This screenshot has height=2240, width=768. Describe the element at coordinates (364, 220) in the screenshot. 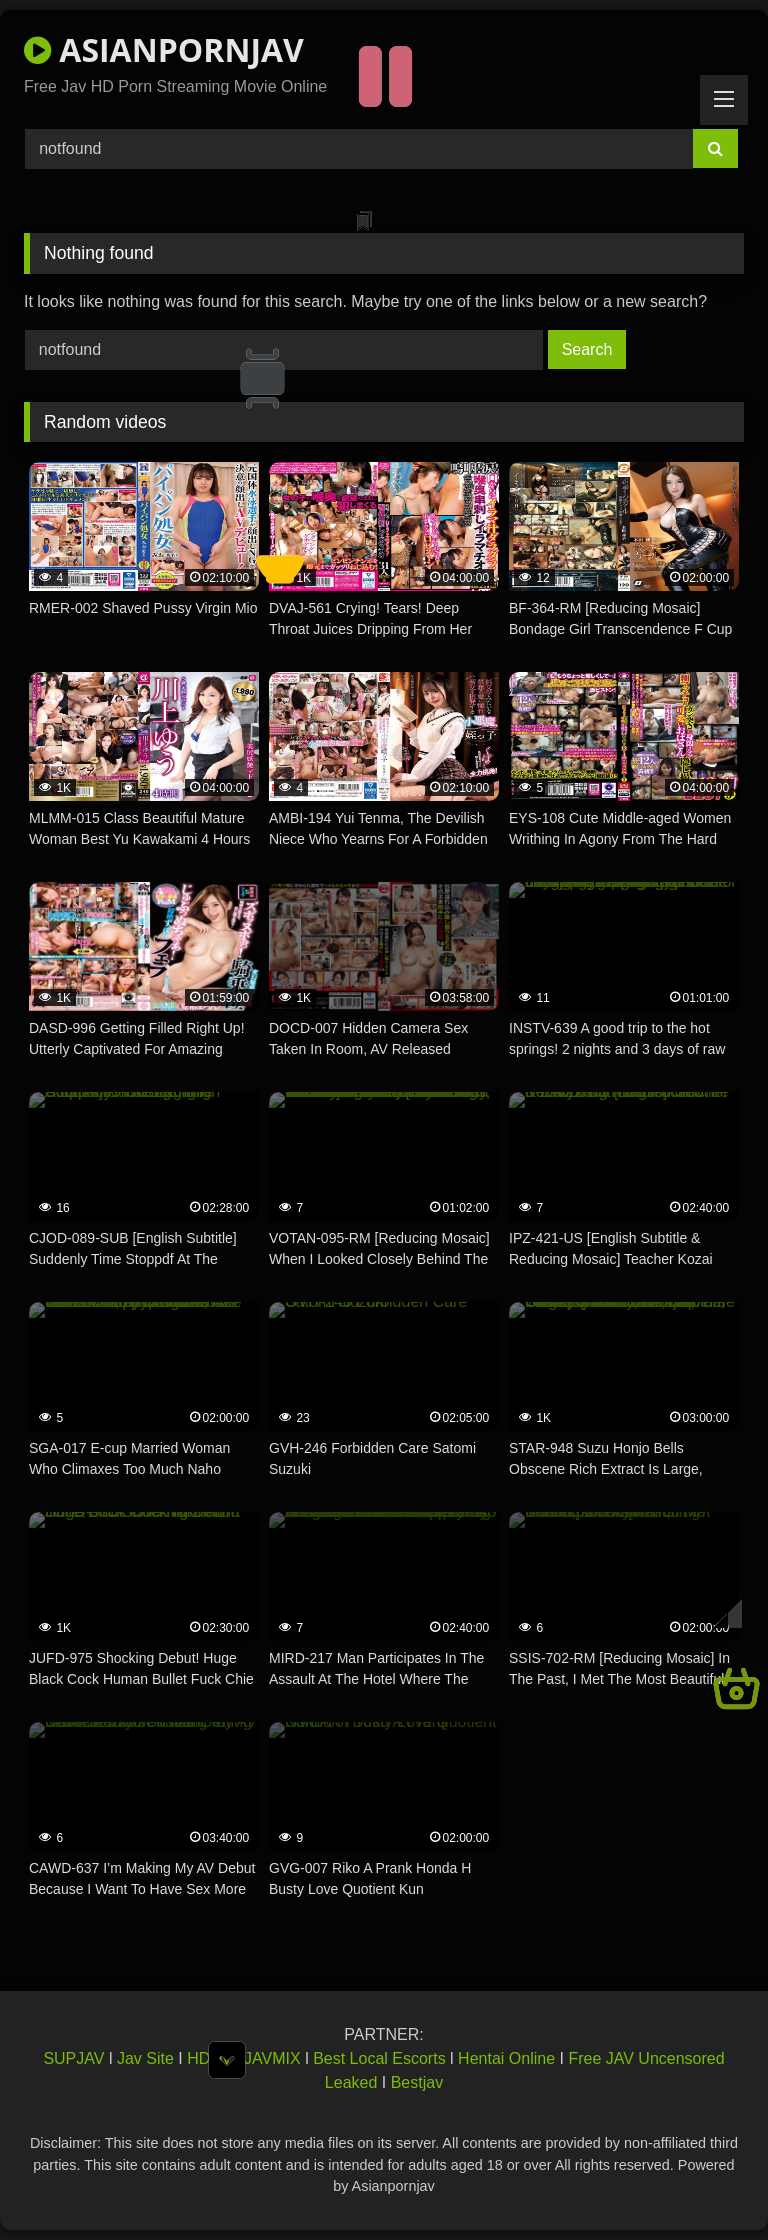

I see `view your saved bookmarks` at that location.